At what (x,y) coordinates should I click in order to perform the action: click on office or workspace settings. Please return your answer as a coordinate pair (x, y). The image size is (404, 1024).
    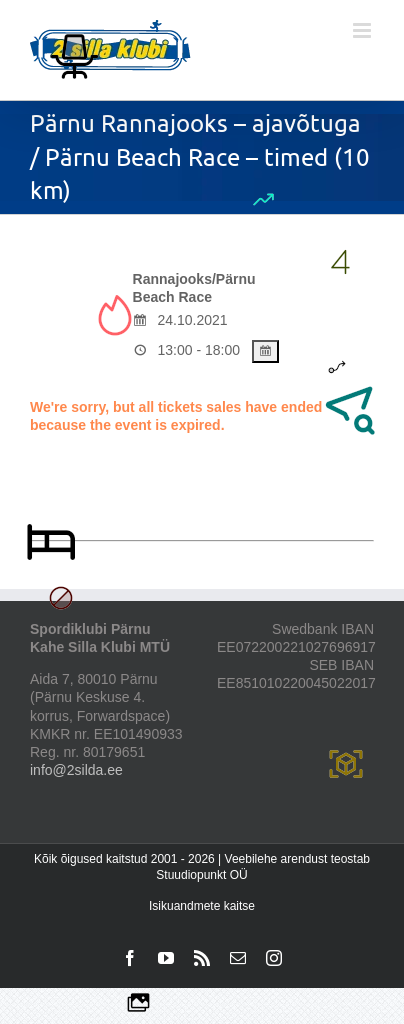
    Looking at the image, I should click on (74, 56).